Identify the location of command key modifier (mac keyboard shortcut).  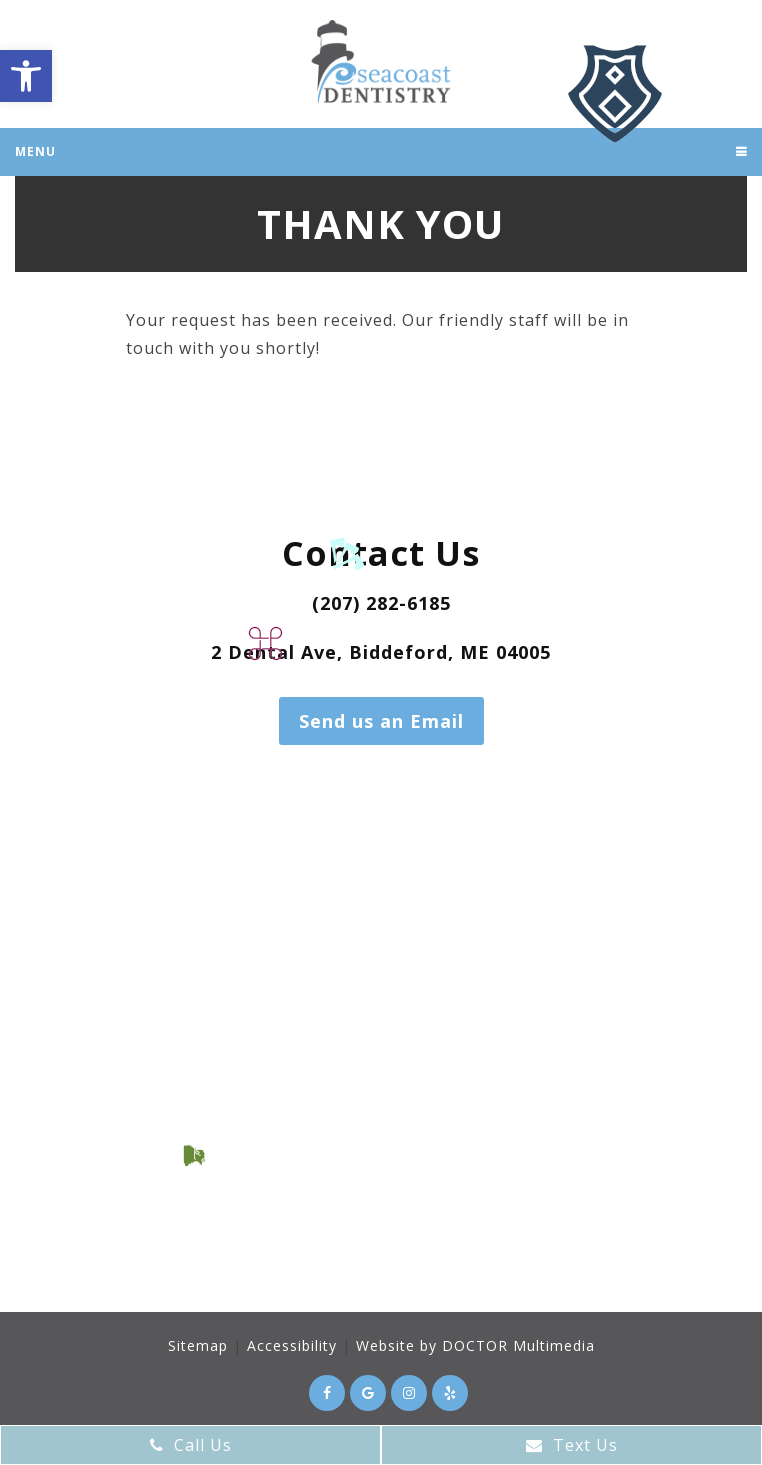
(265, 643).